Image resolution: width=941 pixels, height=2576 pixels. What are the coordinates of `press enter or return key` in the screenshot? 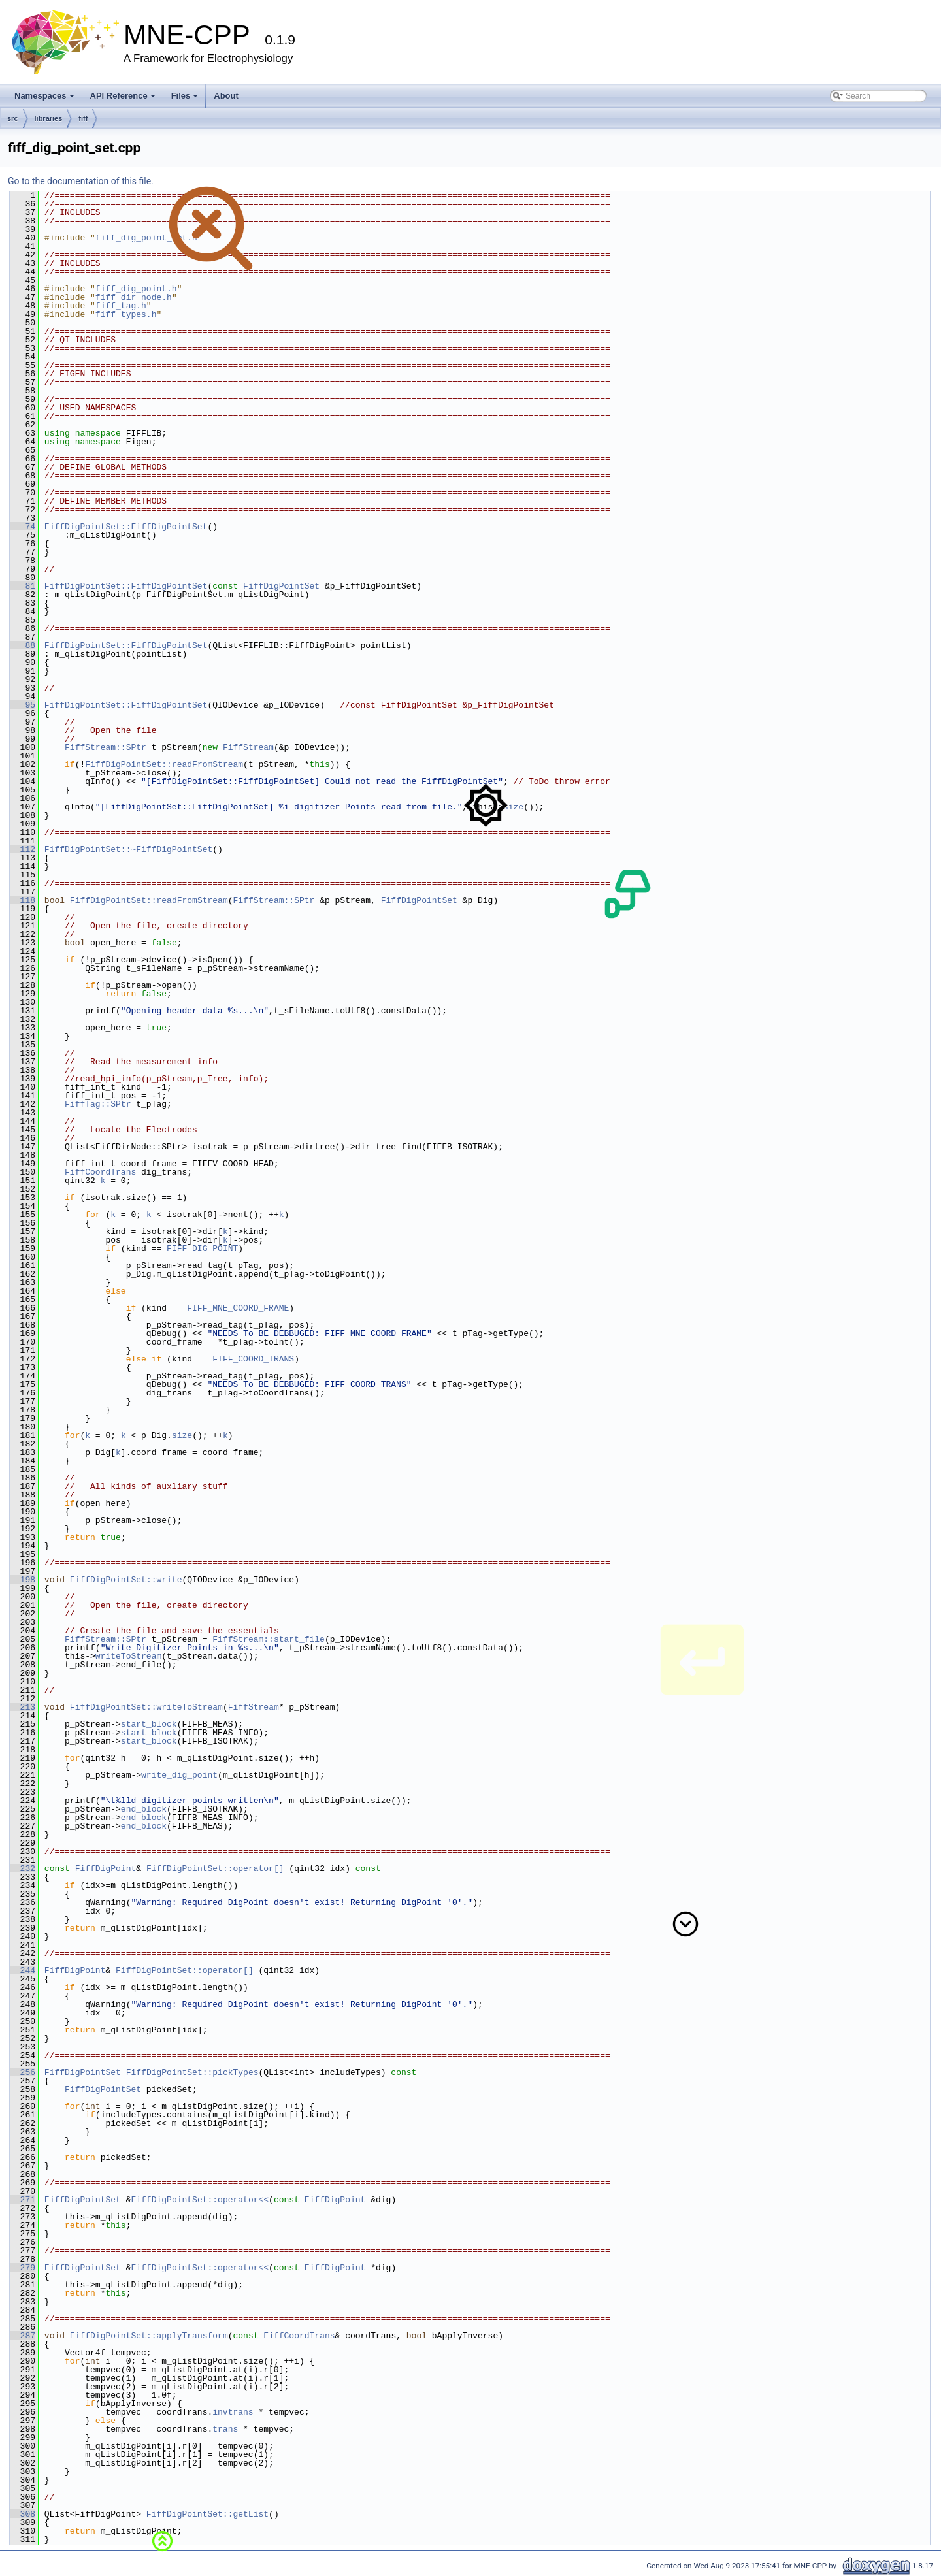 It's located at (702, 1659).